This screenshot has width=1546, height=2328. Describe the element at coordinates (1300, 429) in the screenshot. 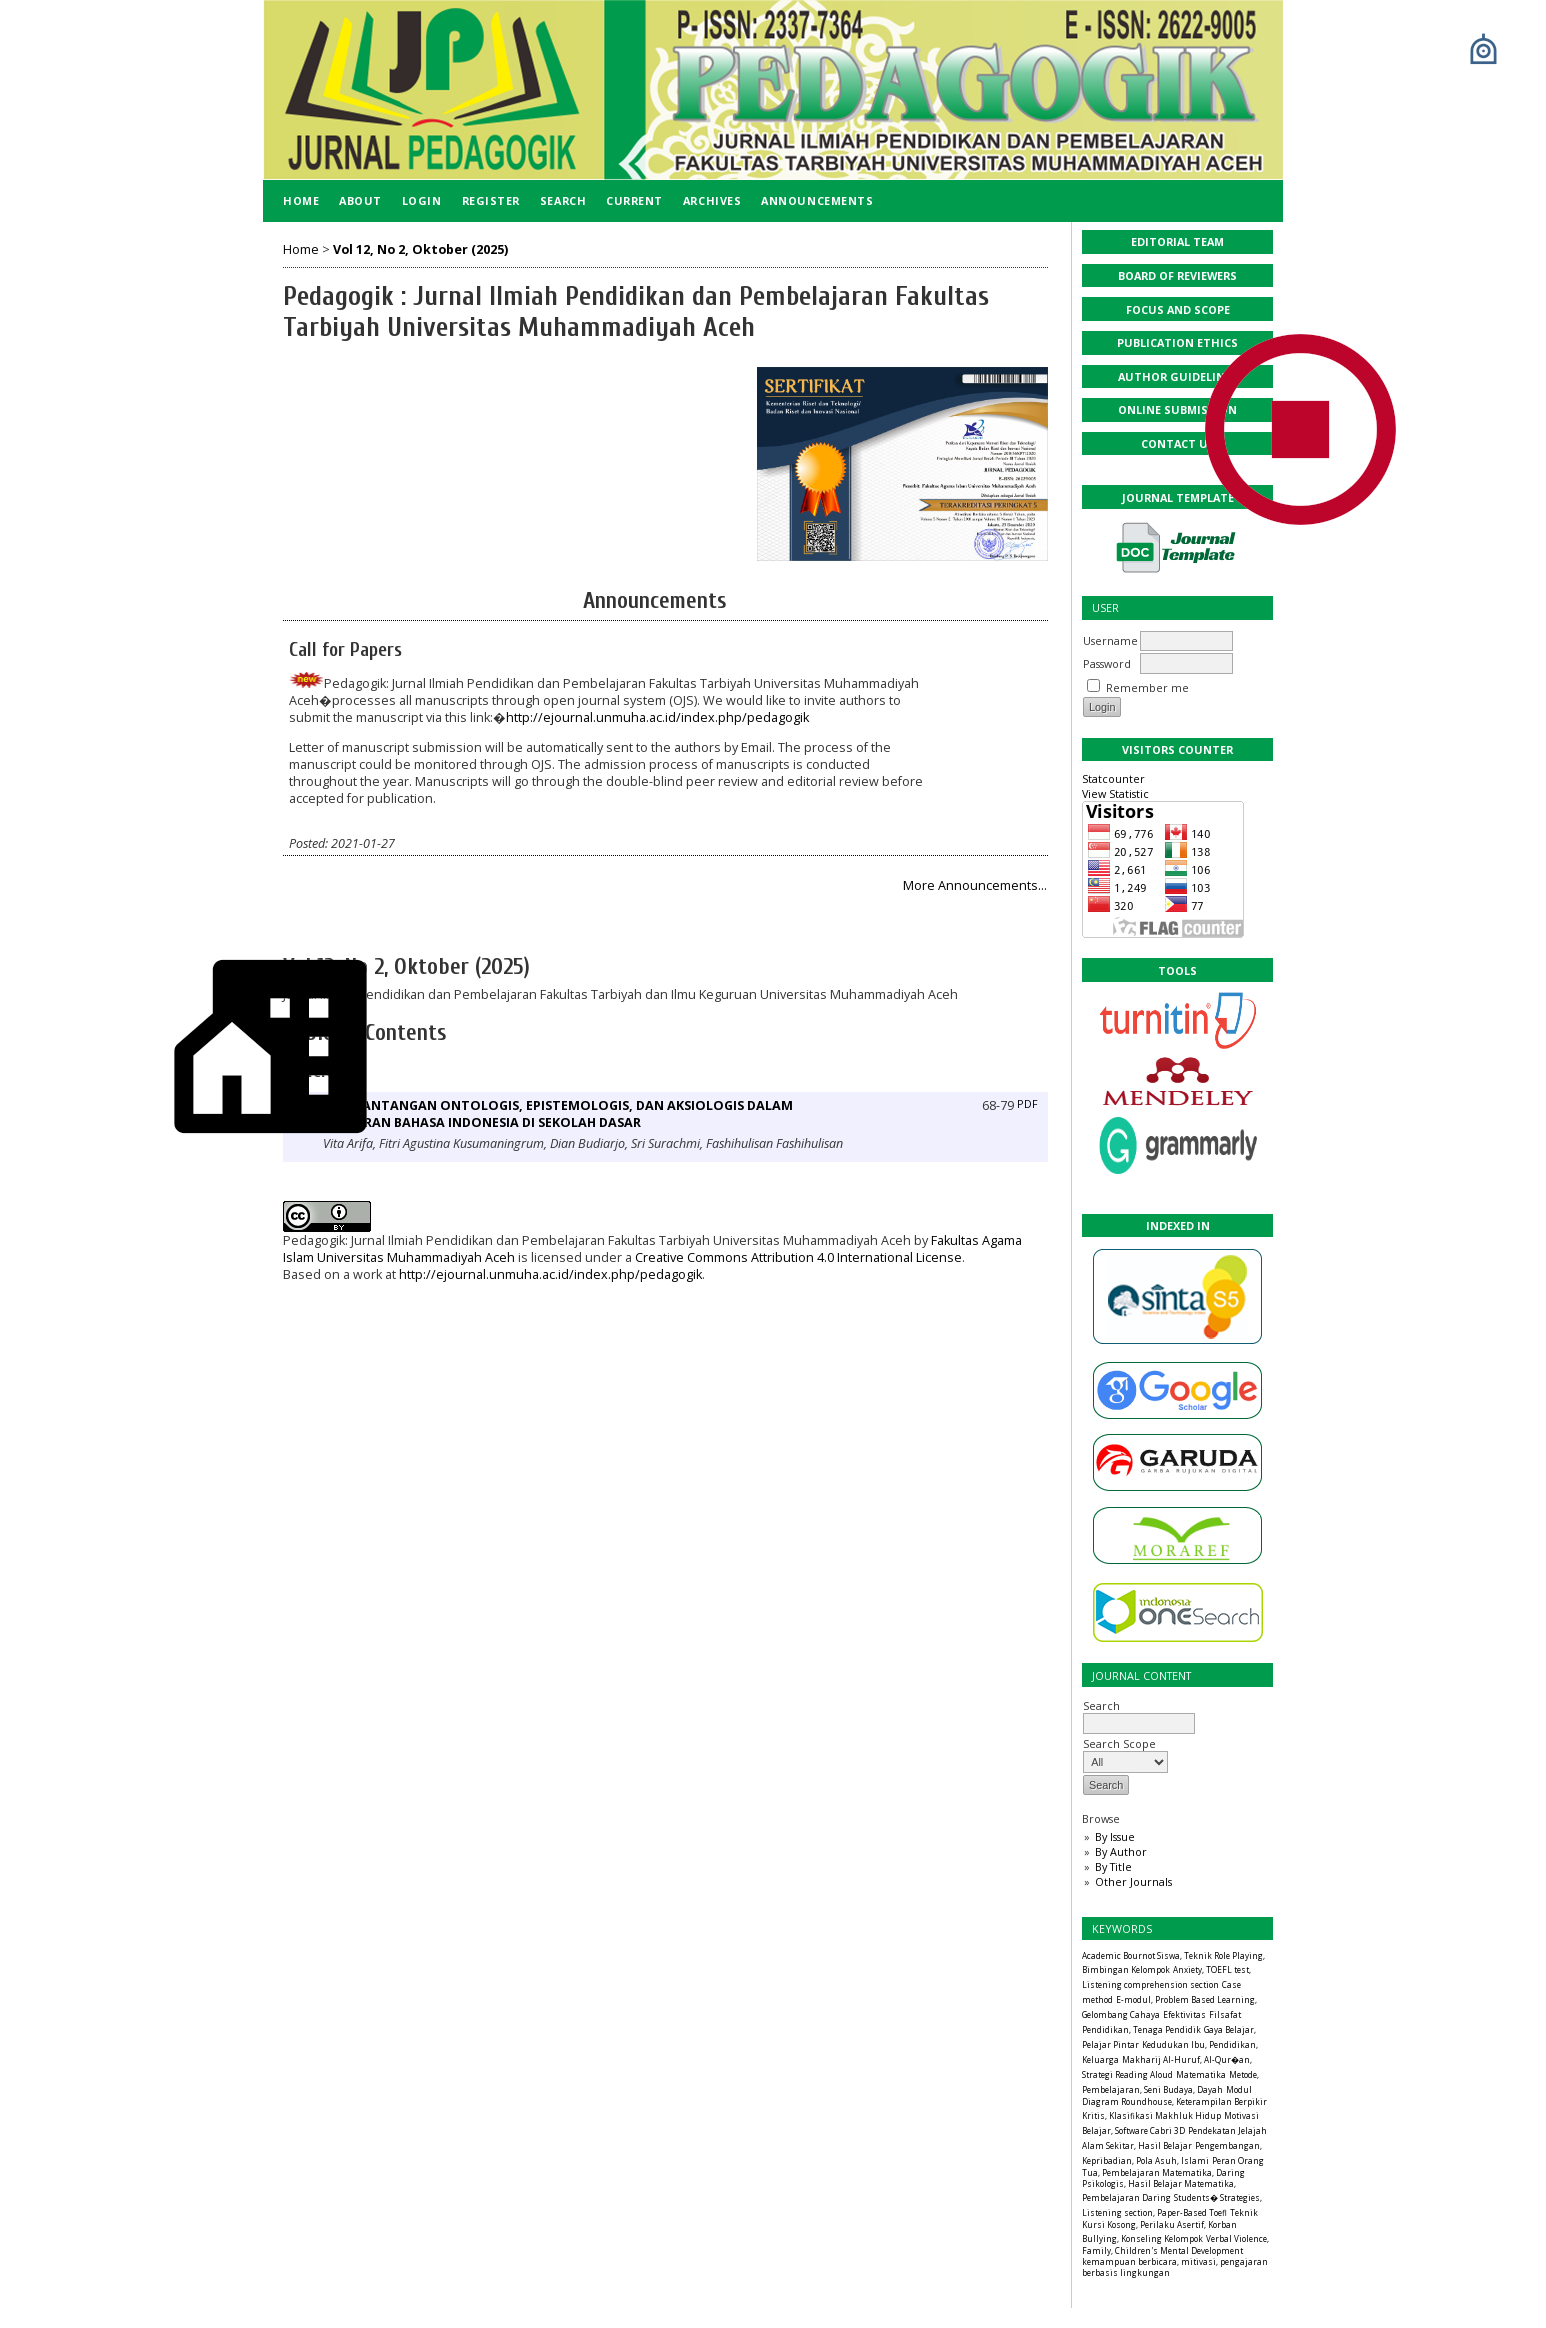

I see `stop media playback` at that location.